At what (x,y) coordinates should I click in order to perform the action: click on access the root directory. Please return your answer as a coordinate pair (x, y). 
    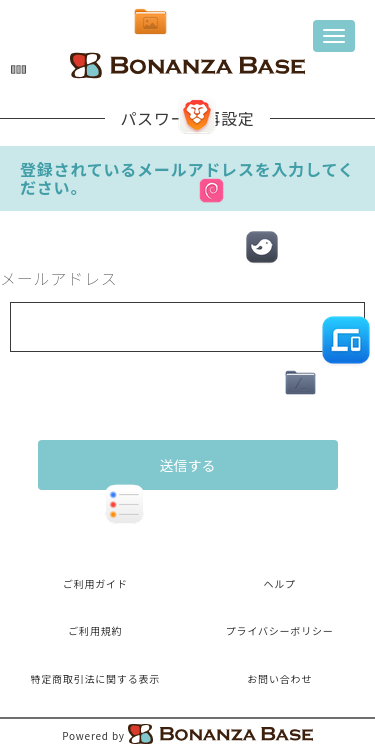
    Looking at the image, I should click on (300, 382).